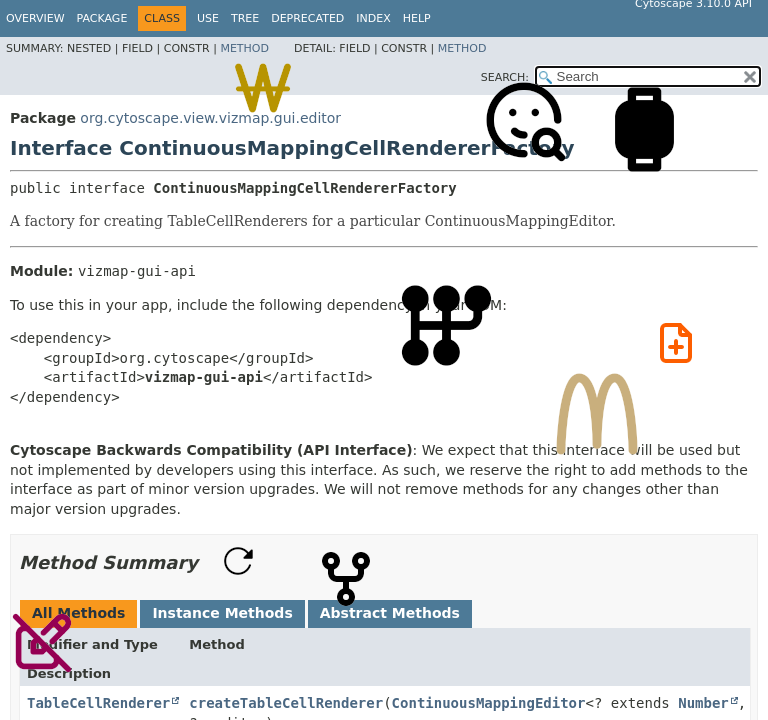 The width and height of the screenshot is (768, 720). I want to click on search for emotions or mood filters, so click(524, 120).